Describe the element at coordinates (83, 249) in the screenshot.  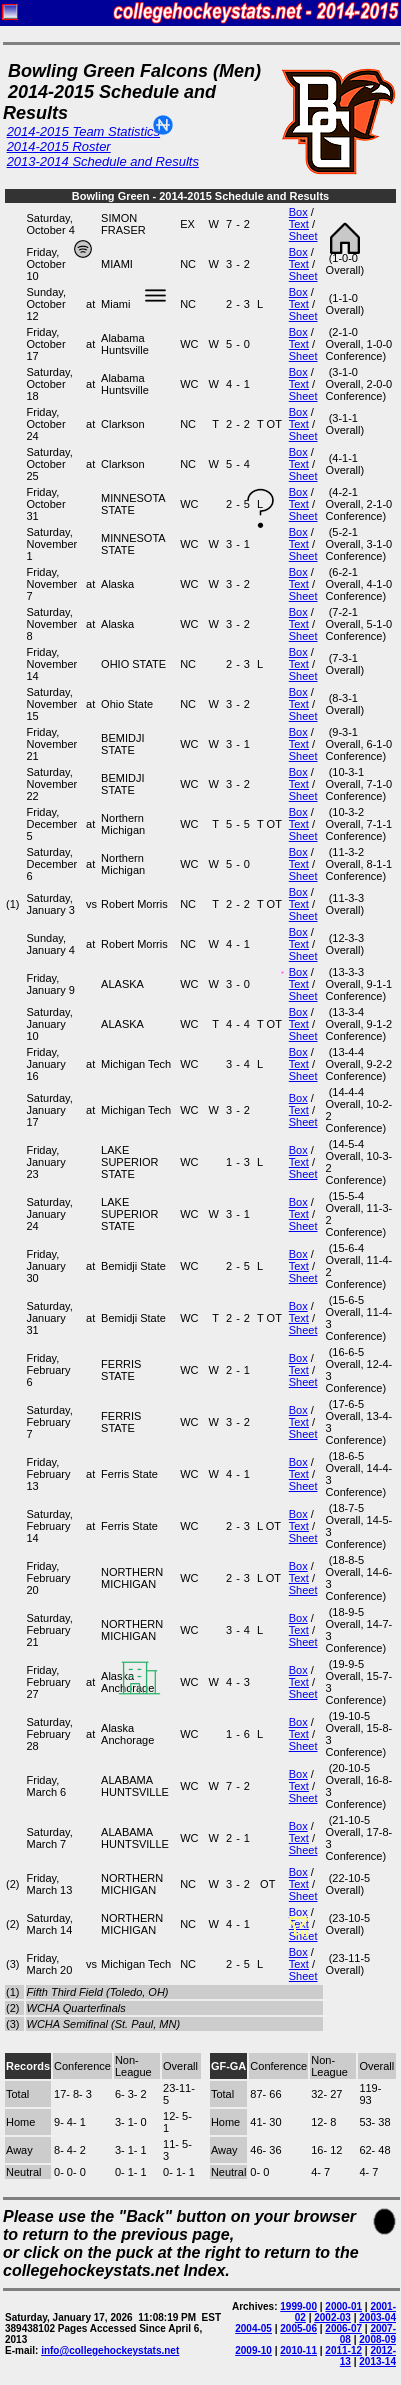
I see `open Spotify app` at that location.